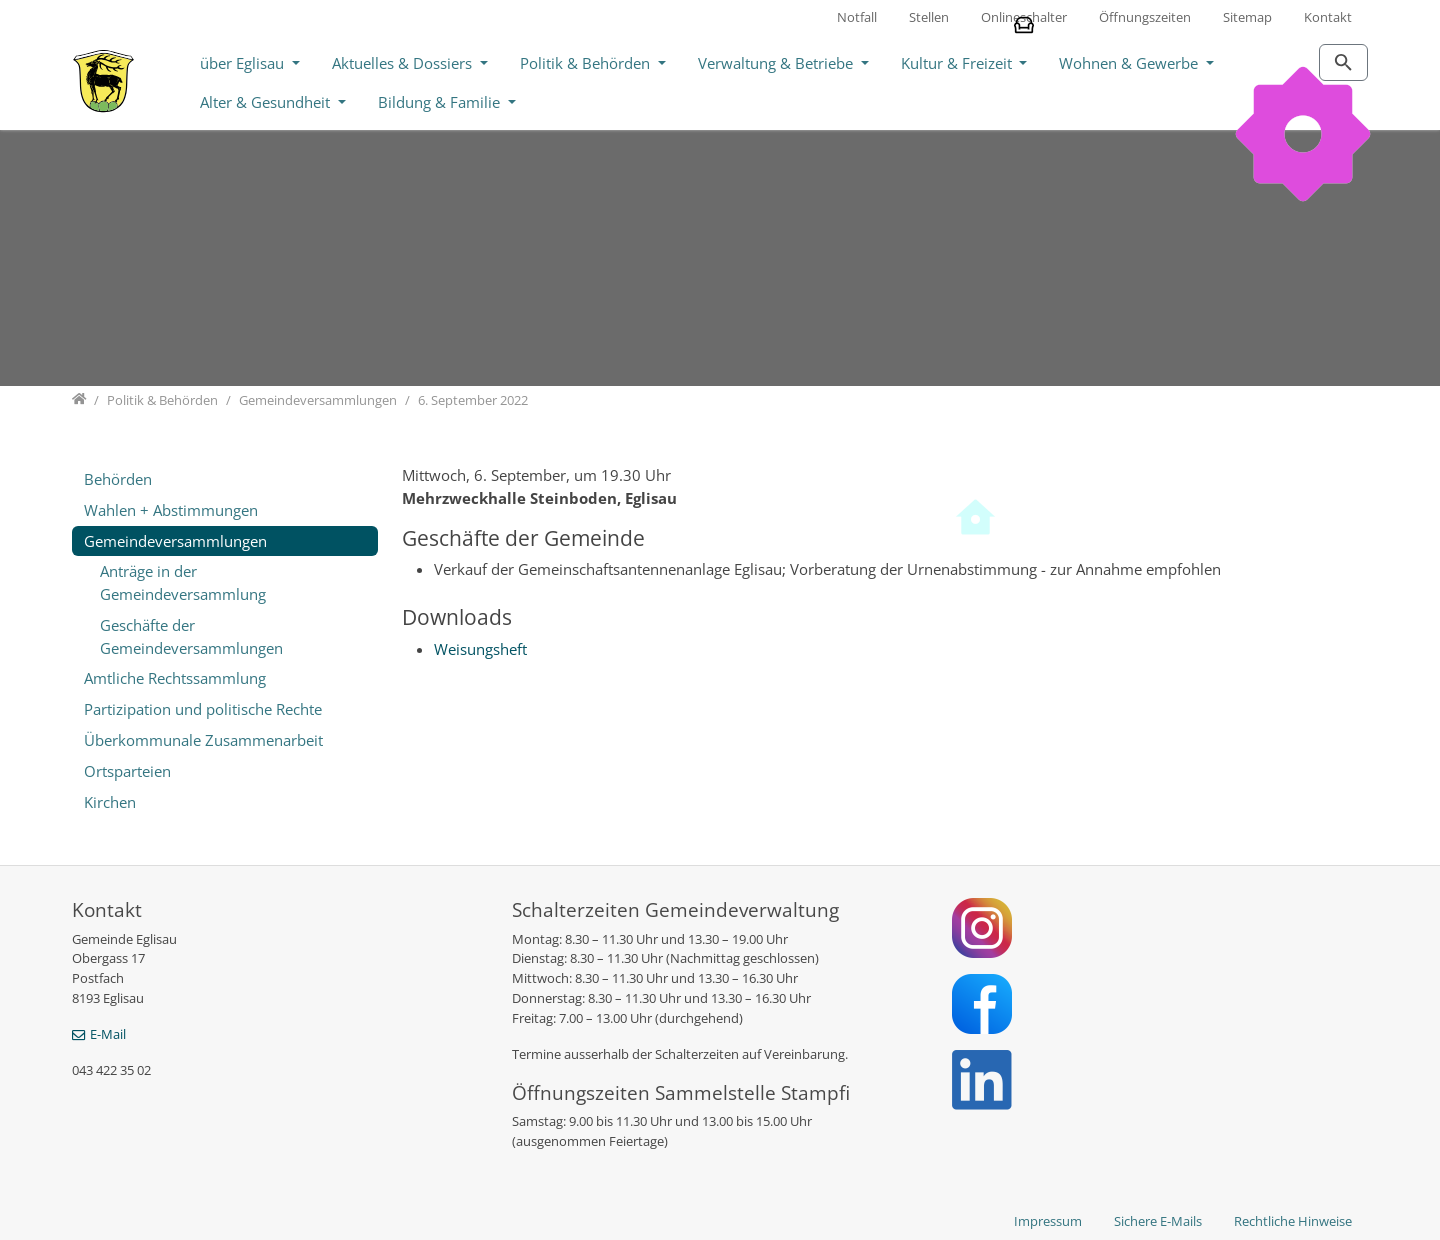 This screenshot has height=1240, width=1440. I want to click on access settings or preferences, so click(1303, 134).